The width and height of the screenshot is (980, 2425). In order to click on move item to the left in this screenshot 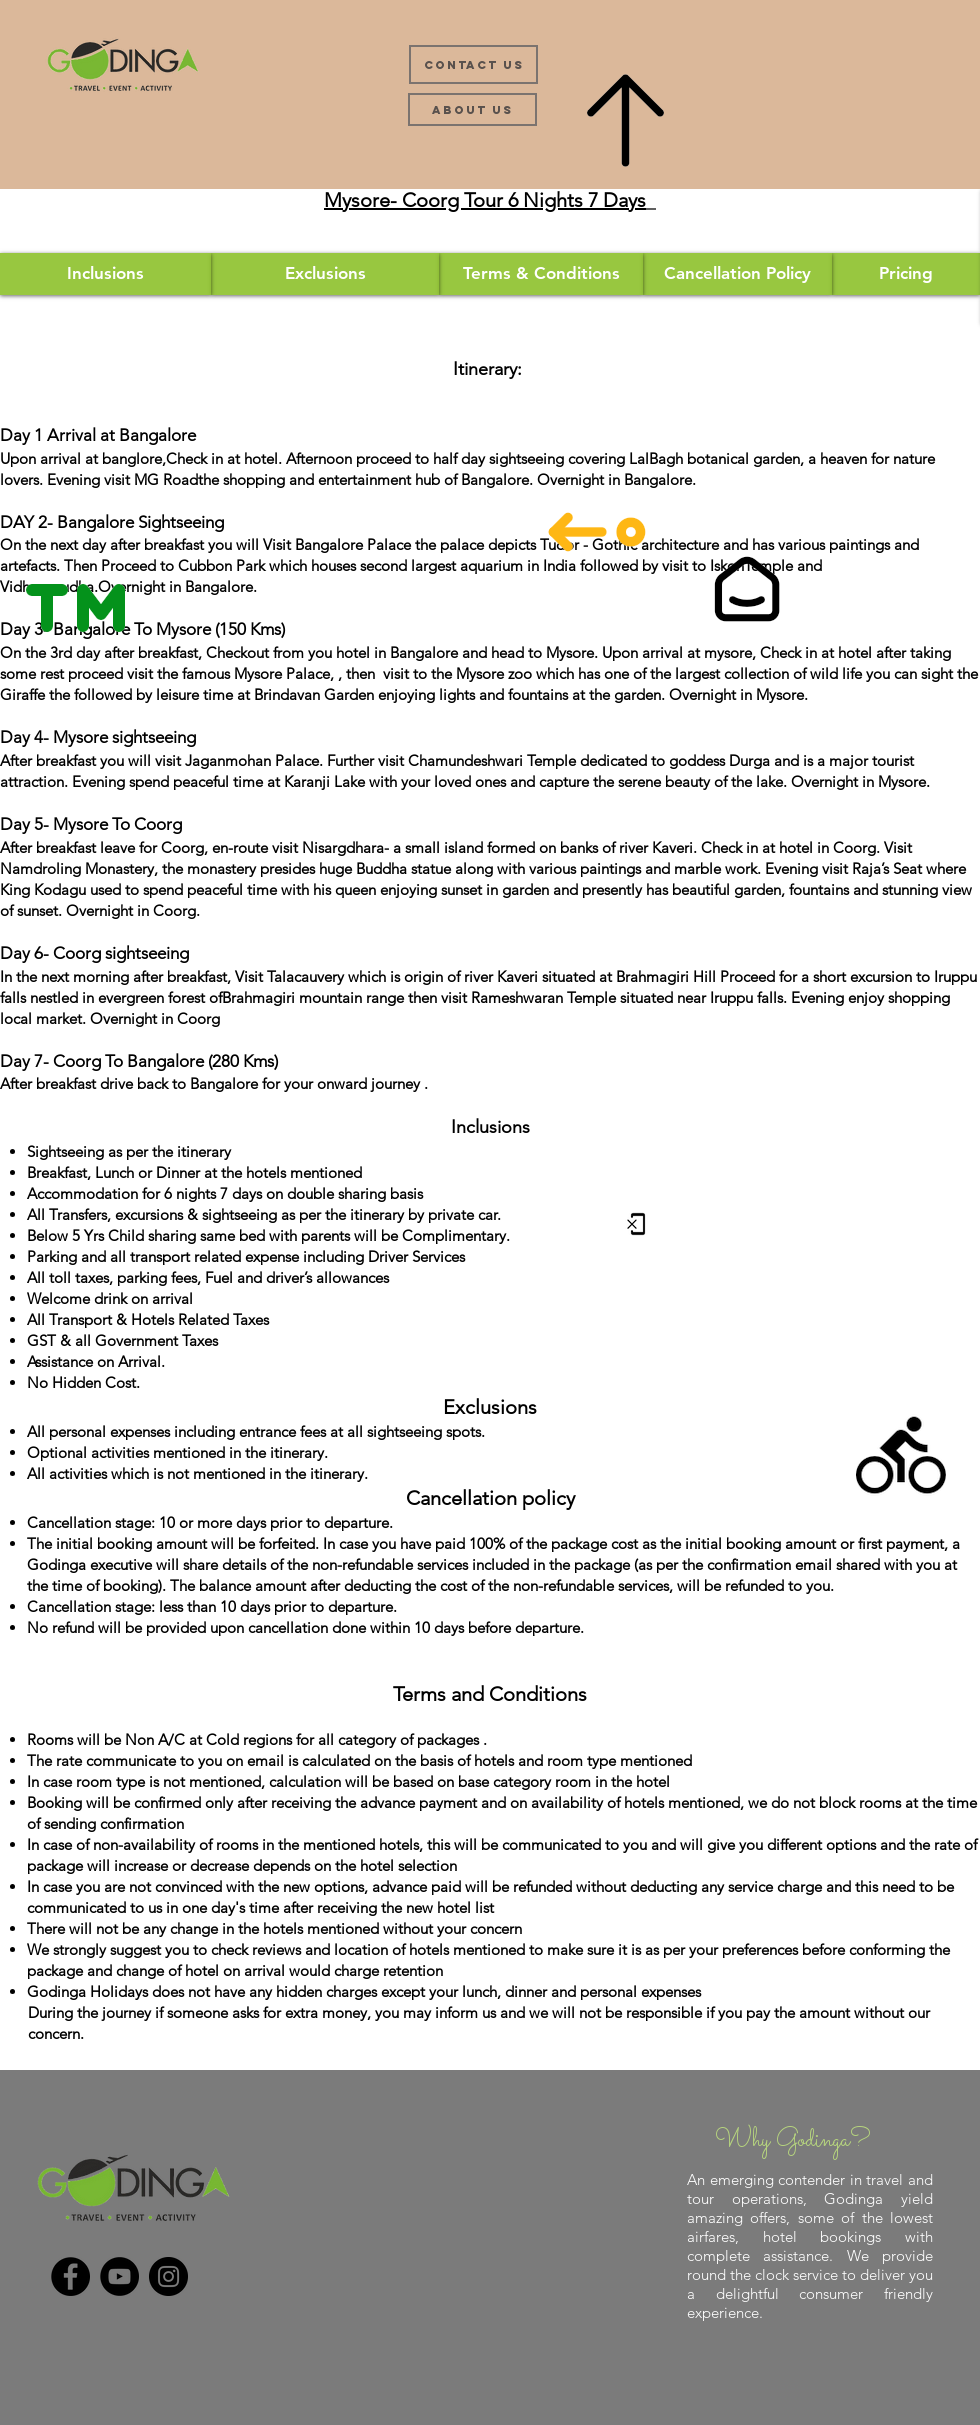, I will do `click(597, 532)`.